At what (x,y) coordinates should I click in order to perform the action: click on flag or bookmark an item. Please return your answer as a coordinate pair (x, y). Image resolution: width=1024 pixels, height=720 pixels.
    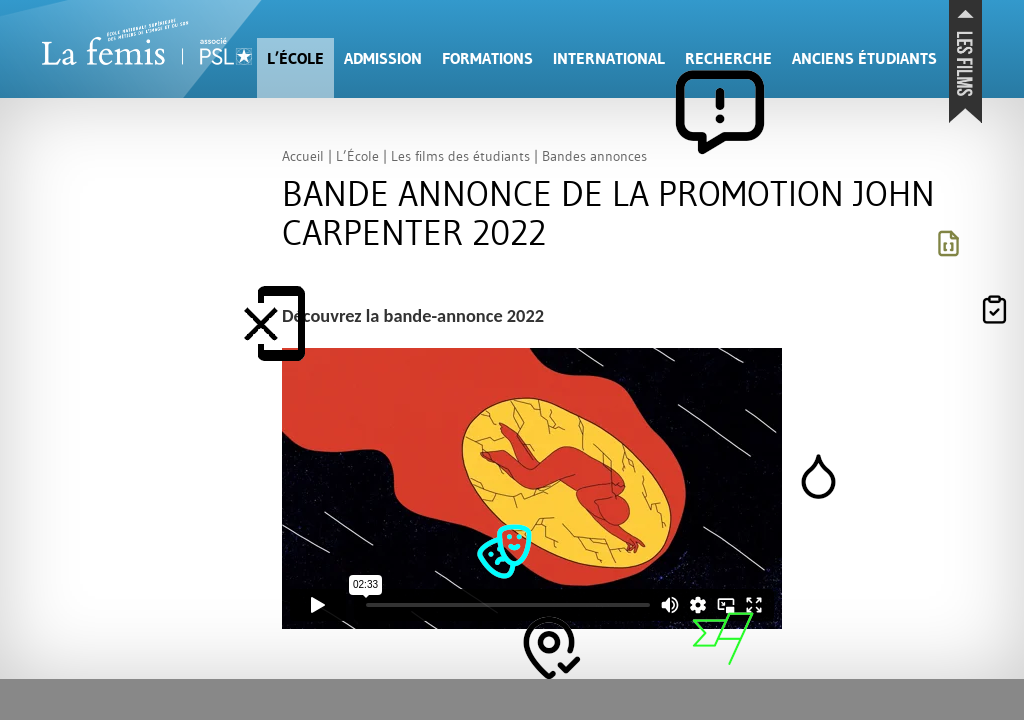
    Looking at the image, I should click on (722, 636).